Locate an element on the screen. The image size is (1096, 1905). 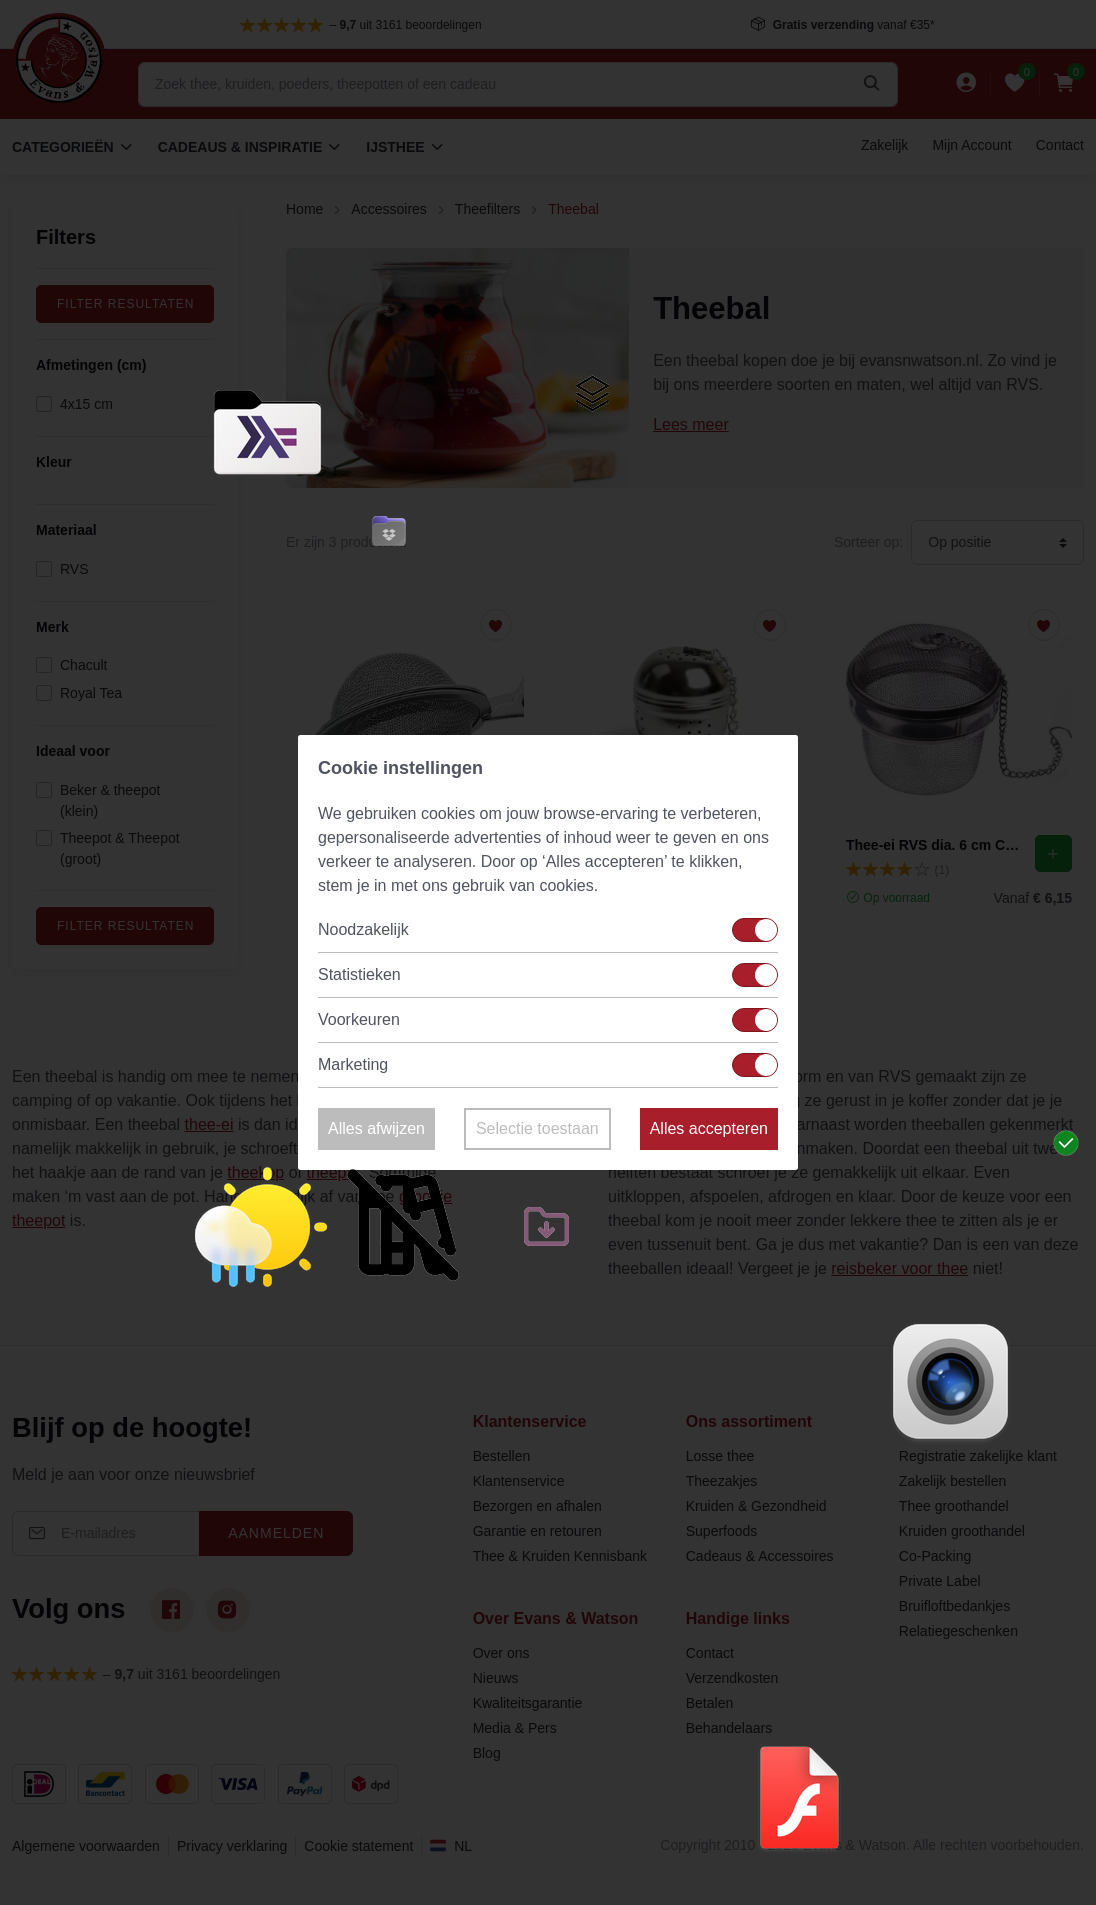
library or reading feature unavailable is located at coordinates (403, 1225).